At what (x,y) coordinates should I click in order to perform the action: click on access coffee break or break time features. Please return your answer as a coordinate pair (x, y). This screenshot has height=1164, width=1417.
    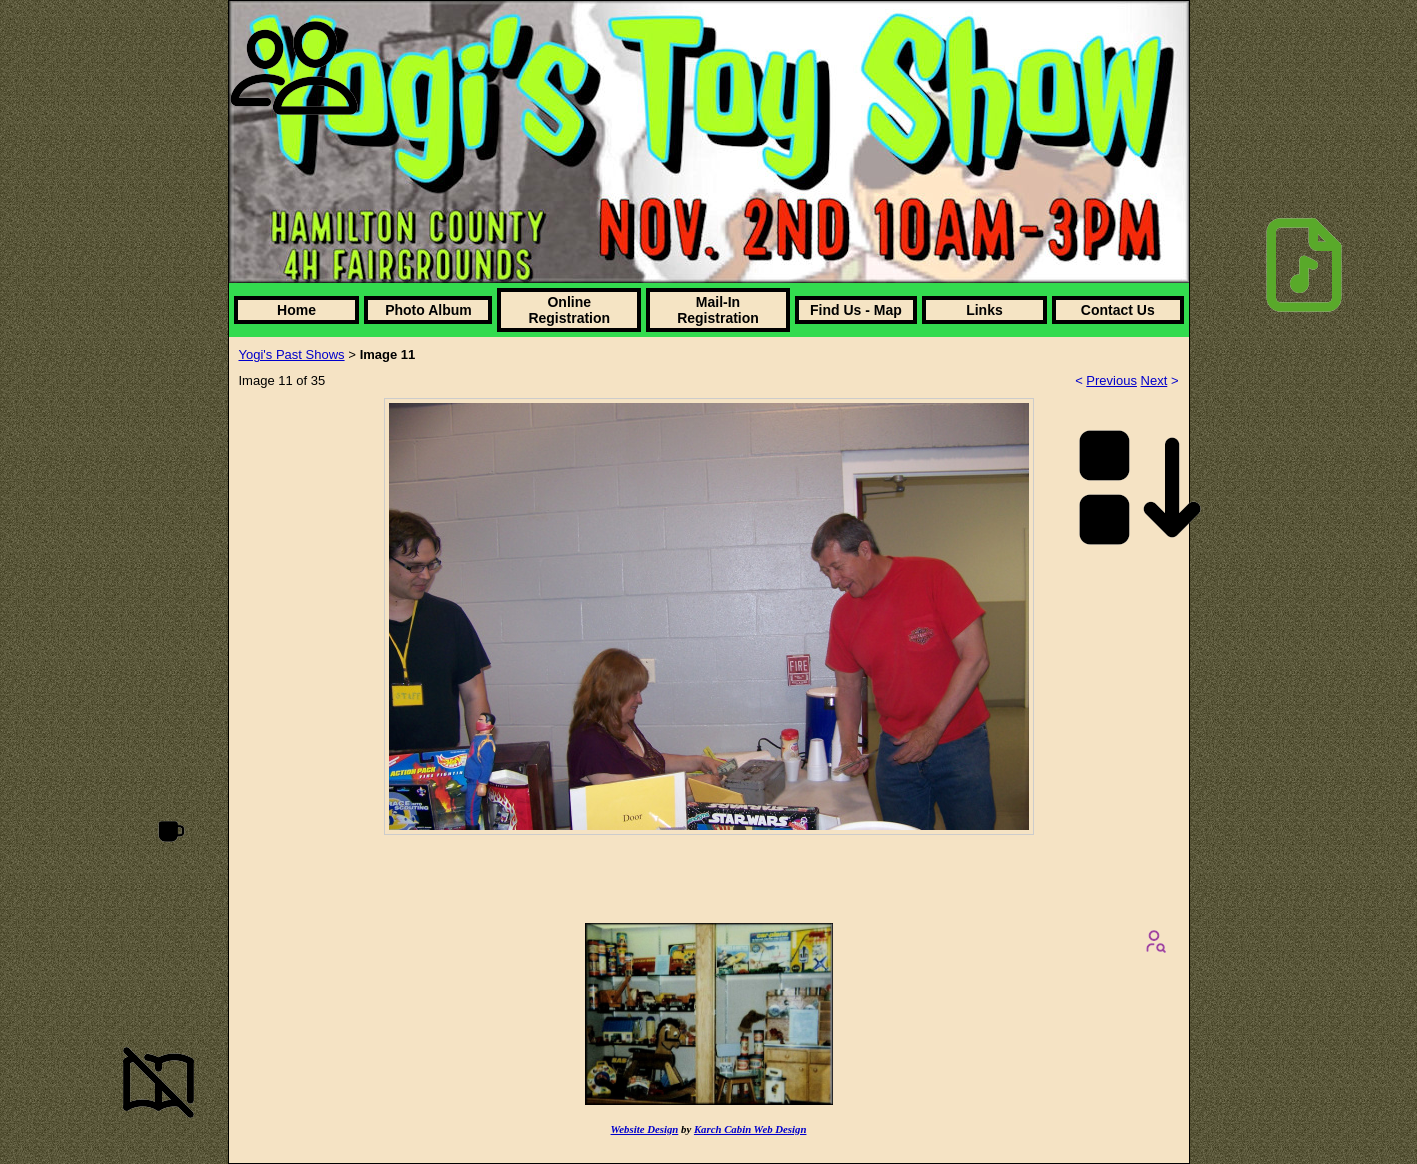
    Looking at the image, I should click on (171, 831).